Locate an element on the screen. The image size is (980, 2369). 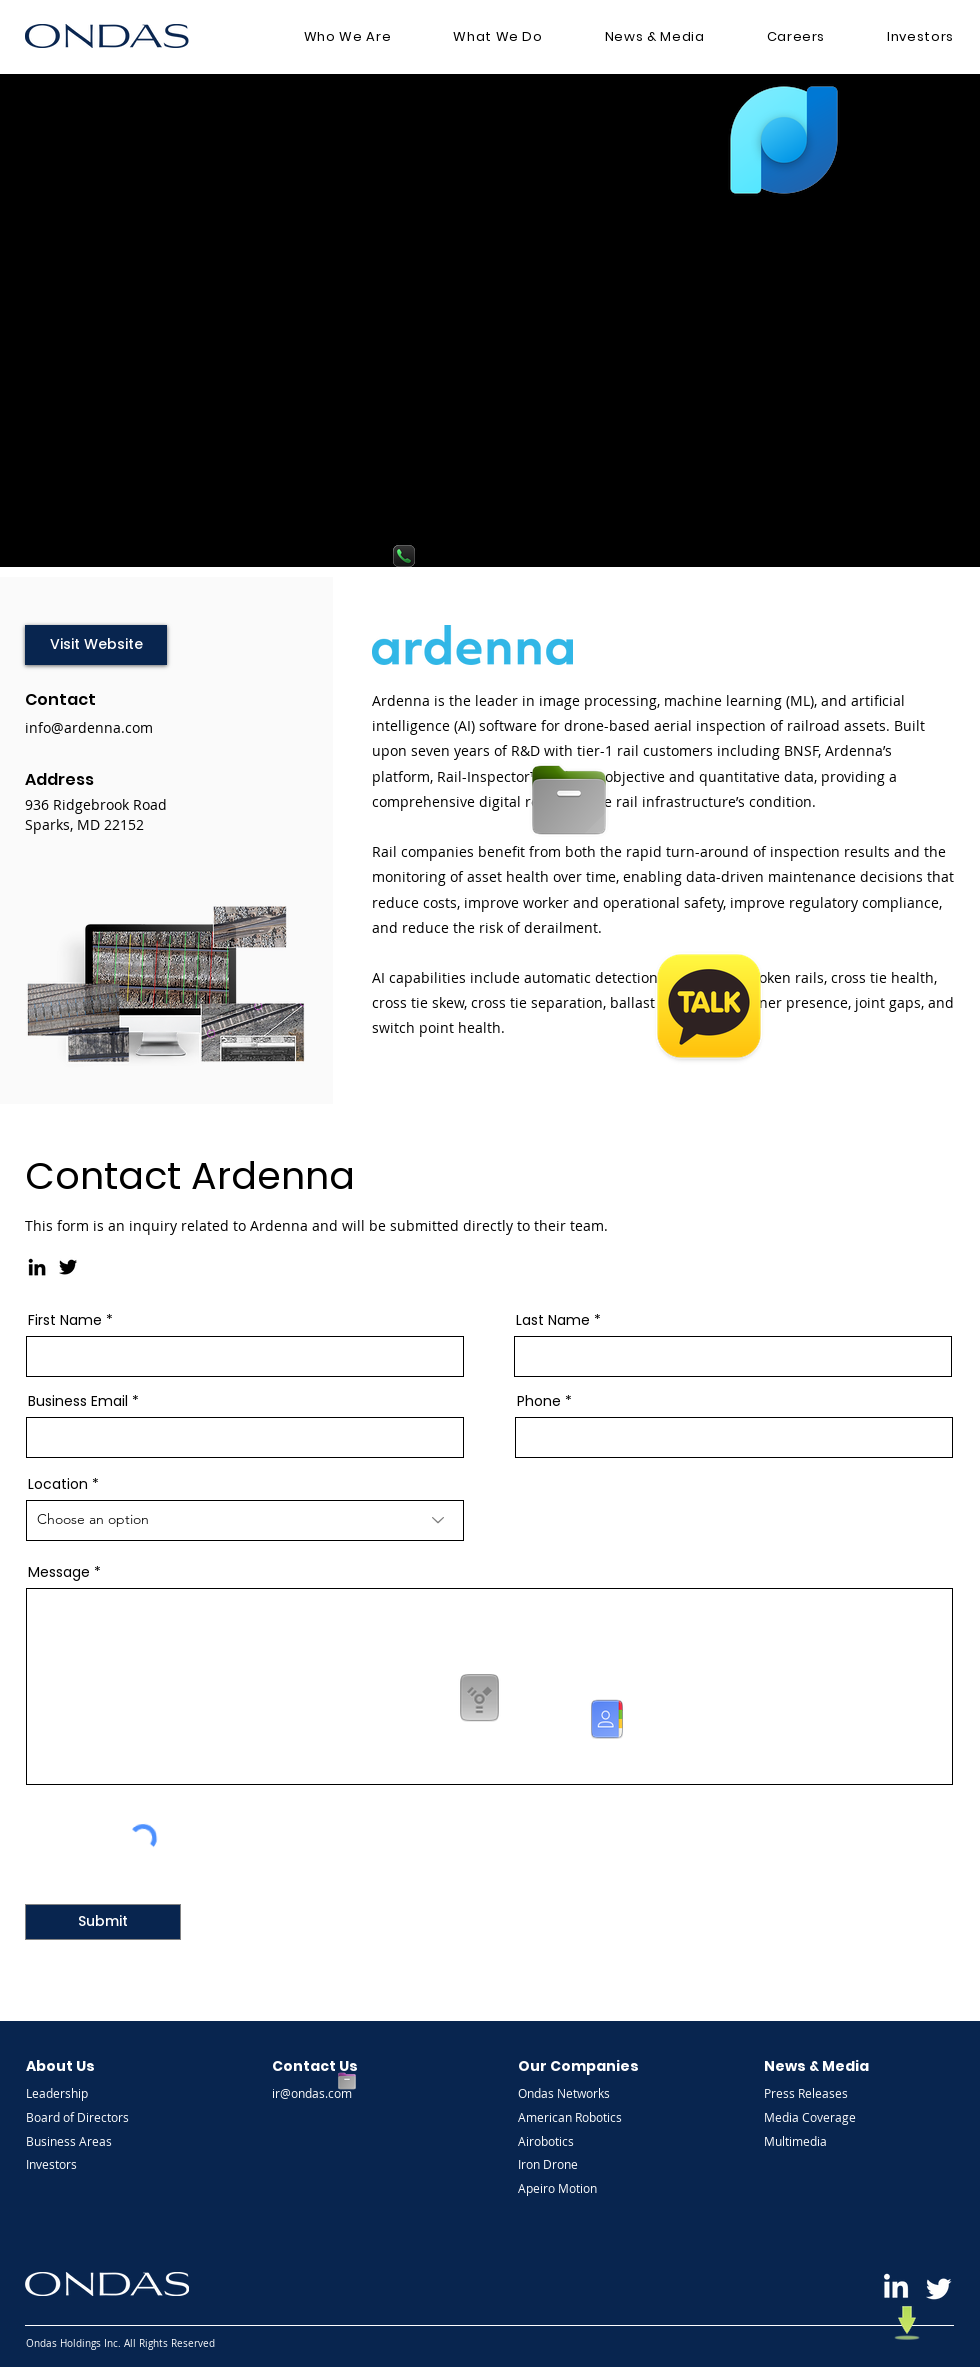
open the file manager app is located at coordinates (569, 800).